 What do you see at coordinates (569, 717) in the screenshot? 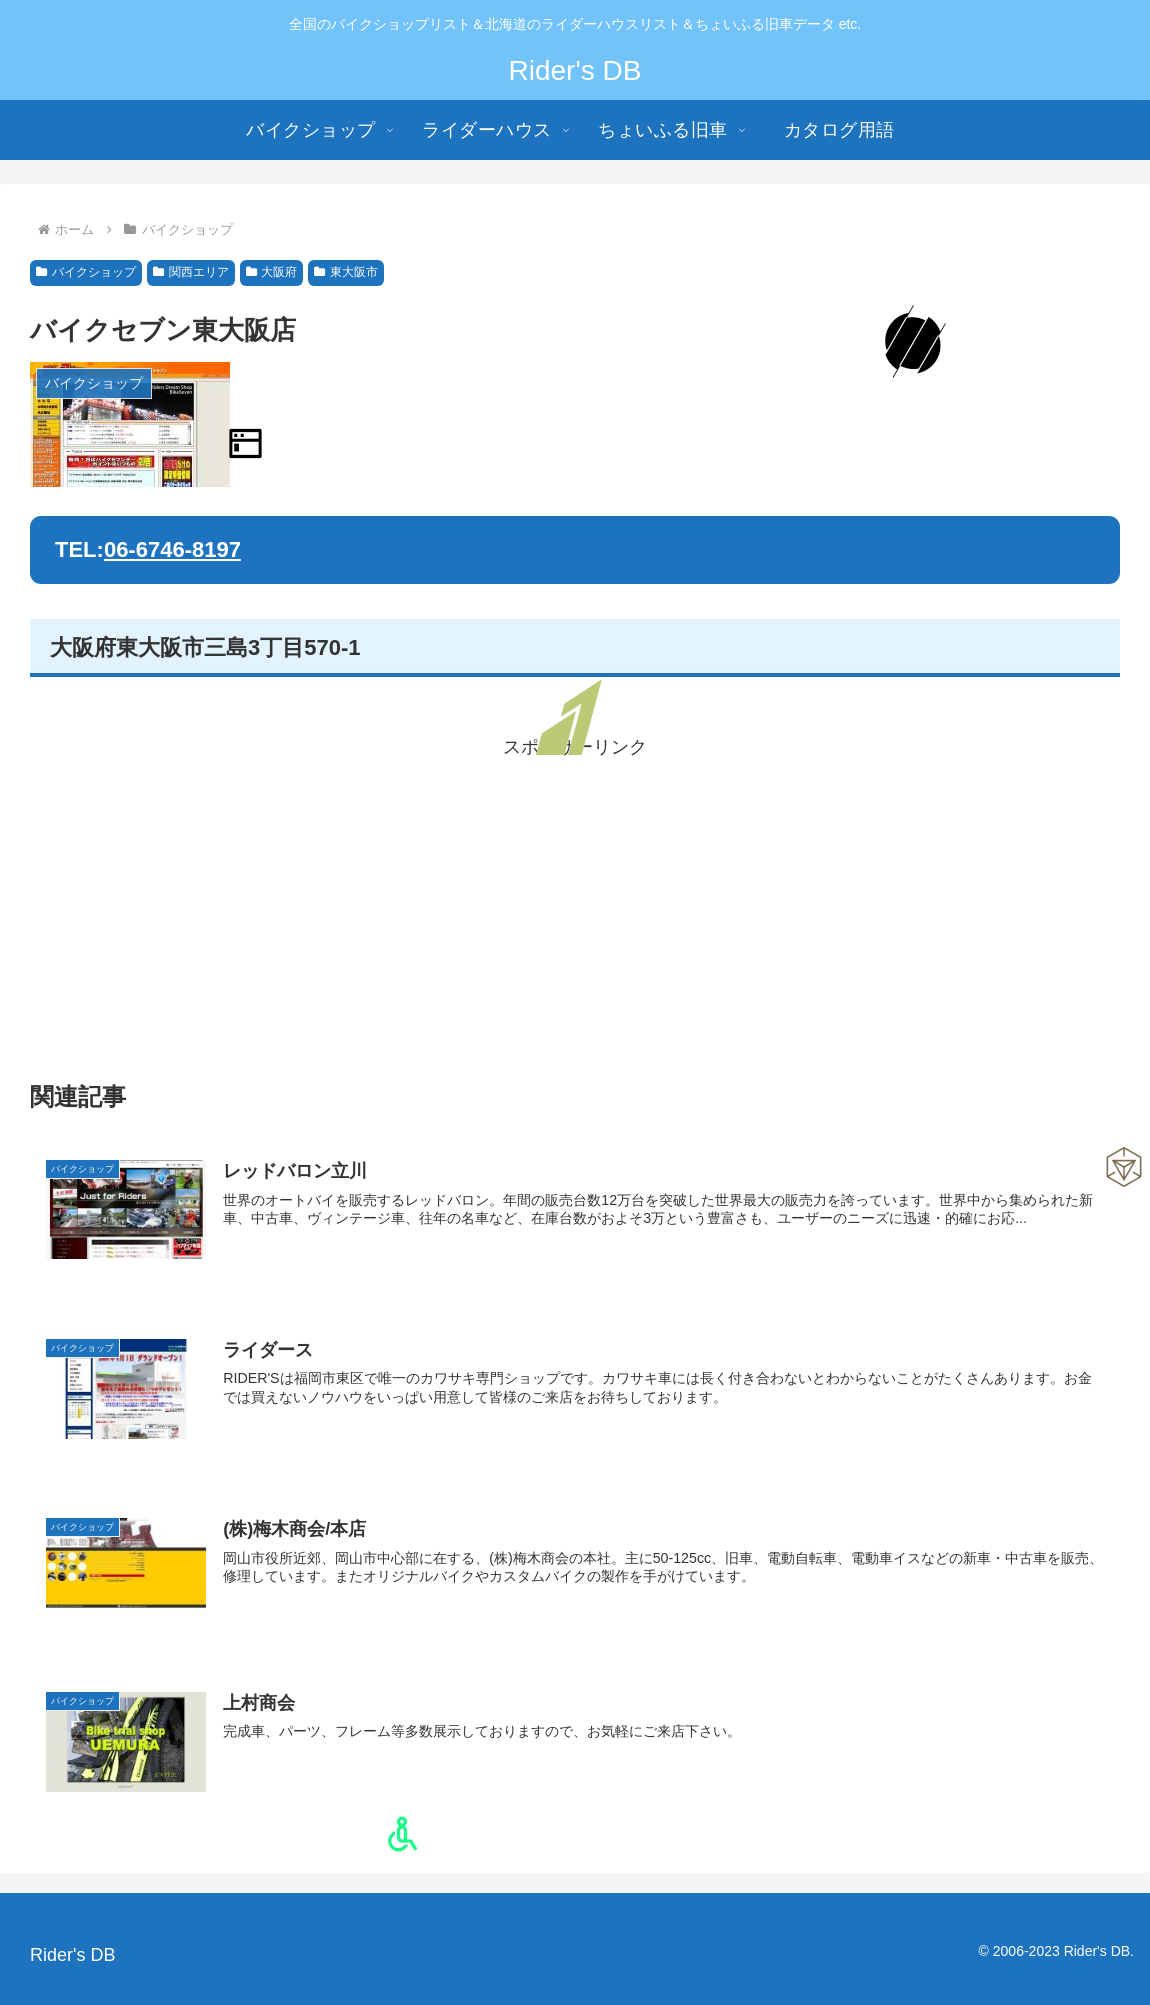
I see `razorpay payment gateway logo` at bounding box center [569, 717].